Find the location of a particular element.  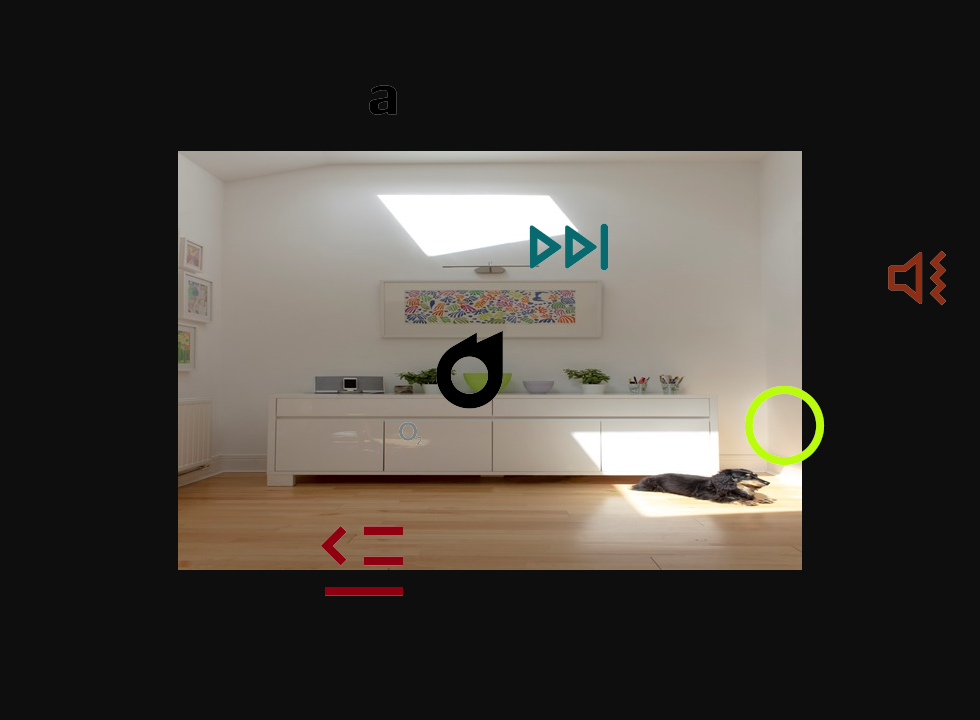

meteor or comet indicator for weather events is located at coordinates (469, 371).